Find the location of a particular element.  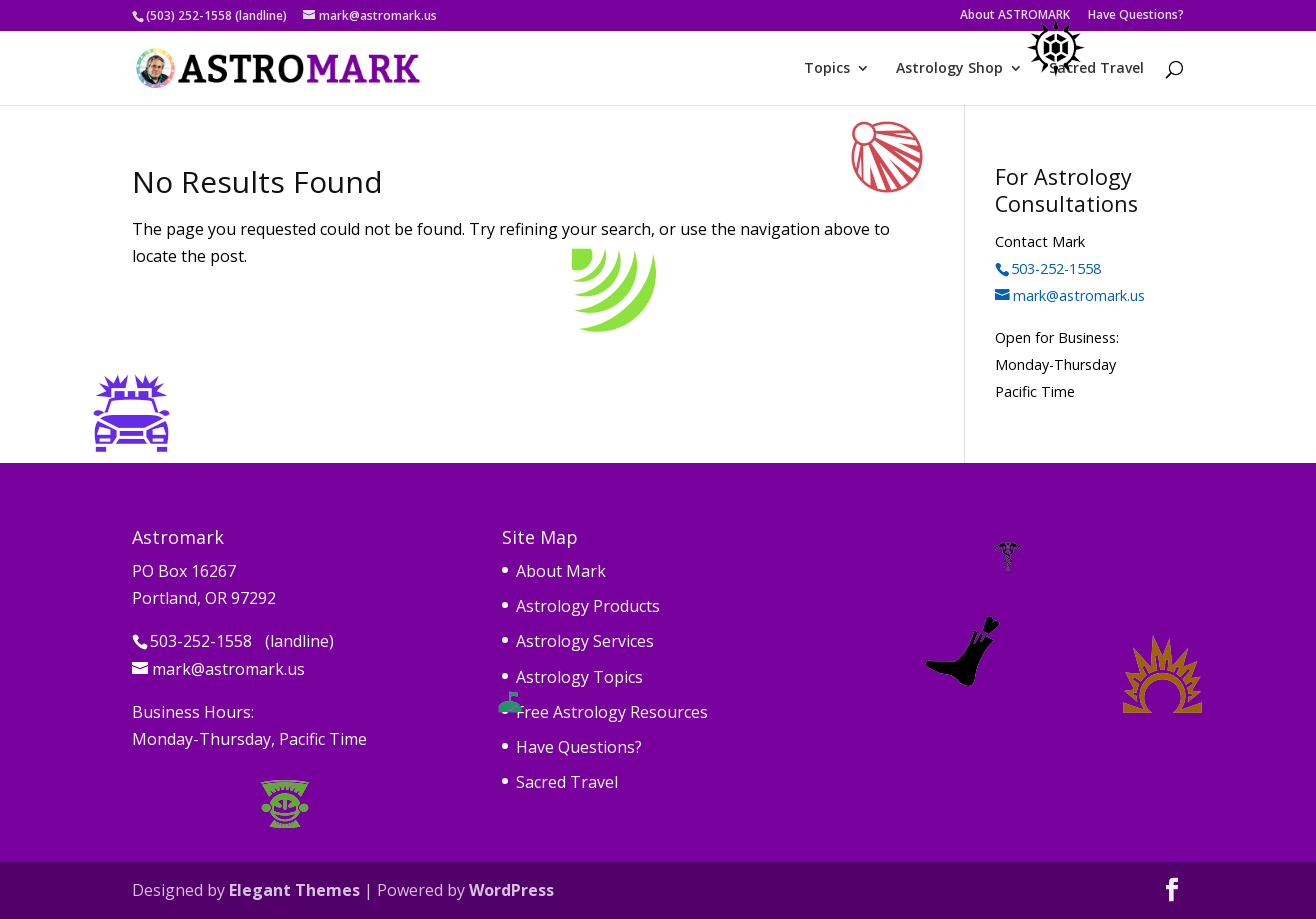

indicates police or emergency services in a game is located at coordinates (131, 413).